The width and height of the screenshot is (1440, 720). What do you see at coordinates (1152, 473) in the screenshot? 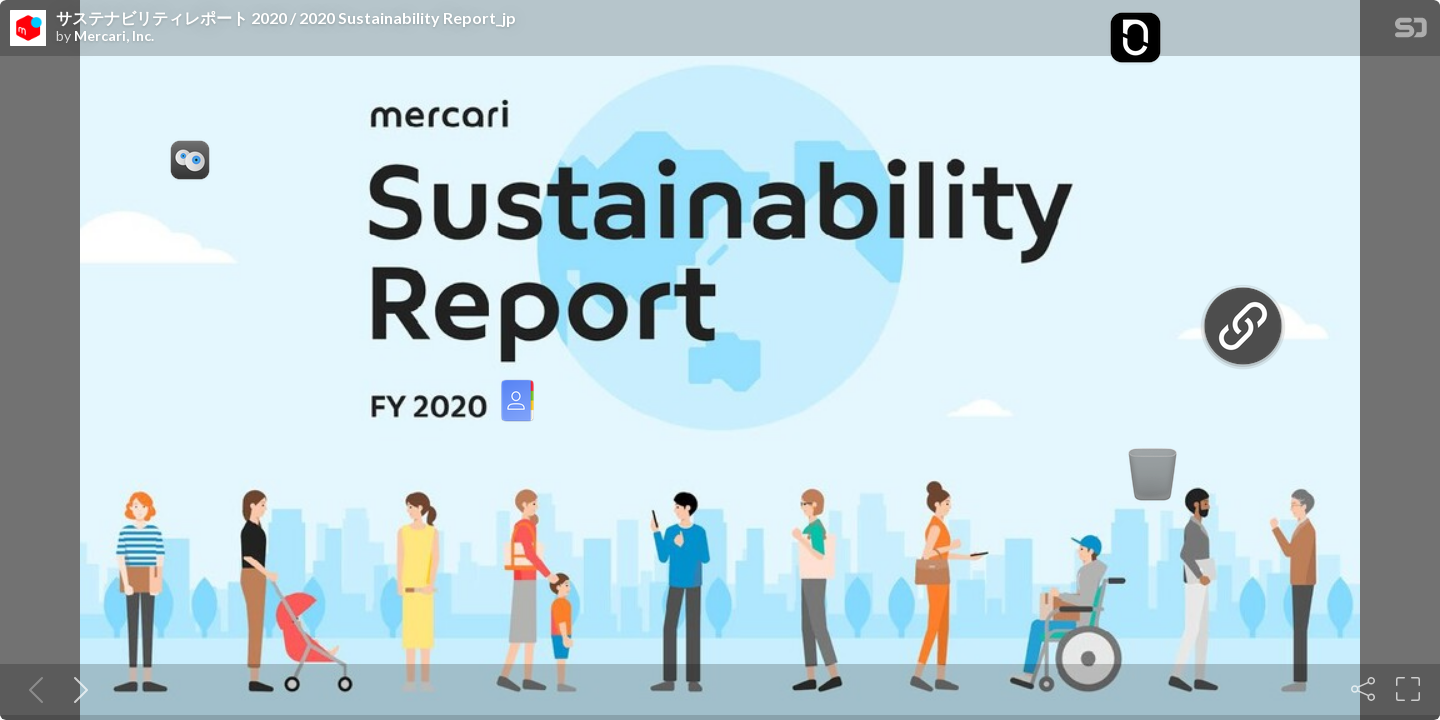
I see `open the trash to view deleted items` at bounding box center [1152, 473].